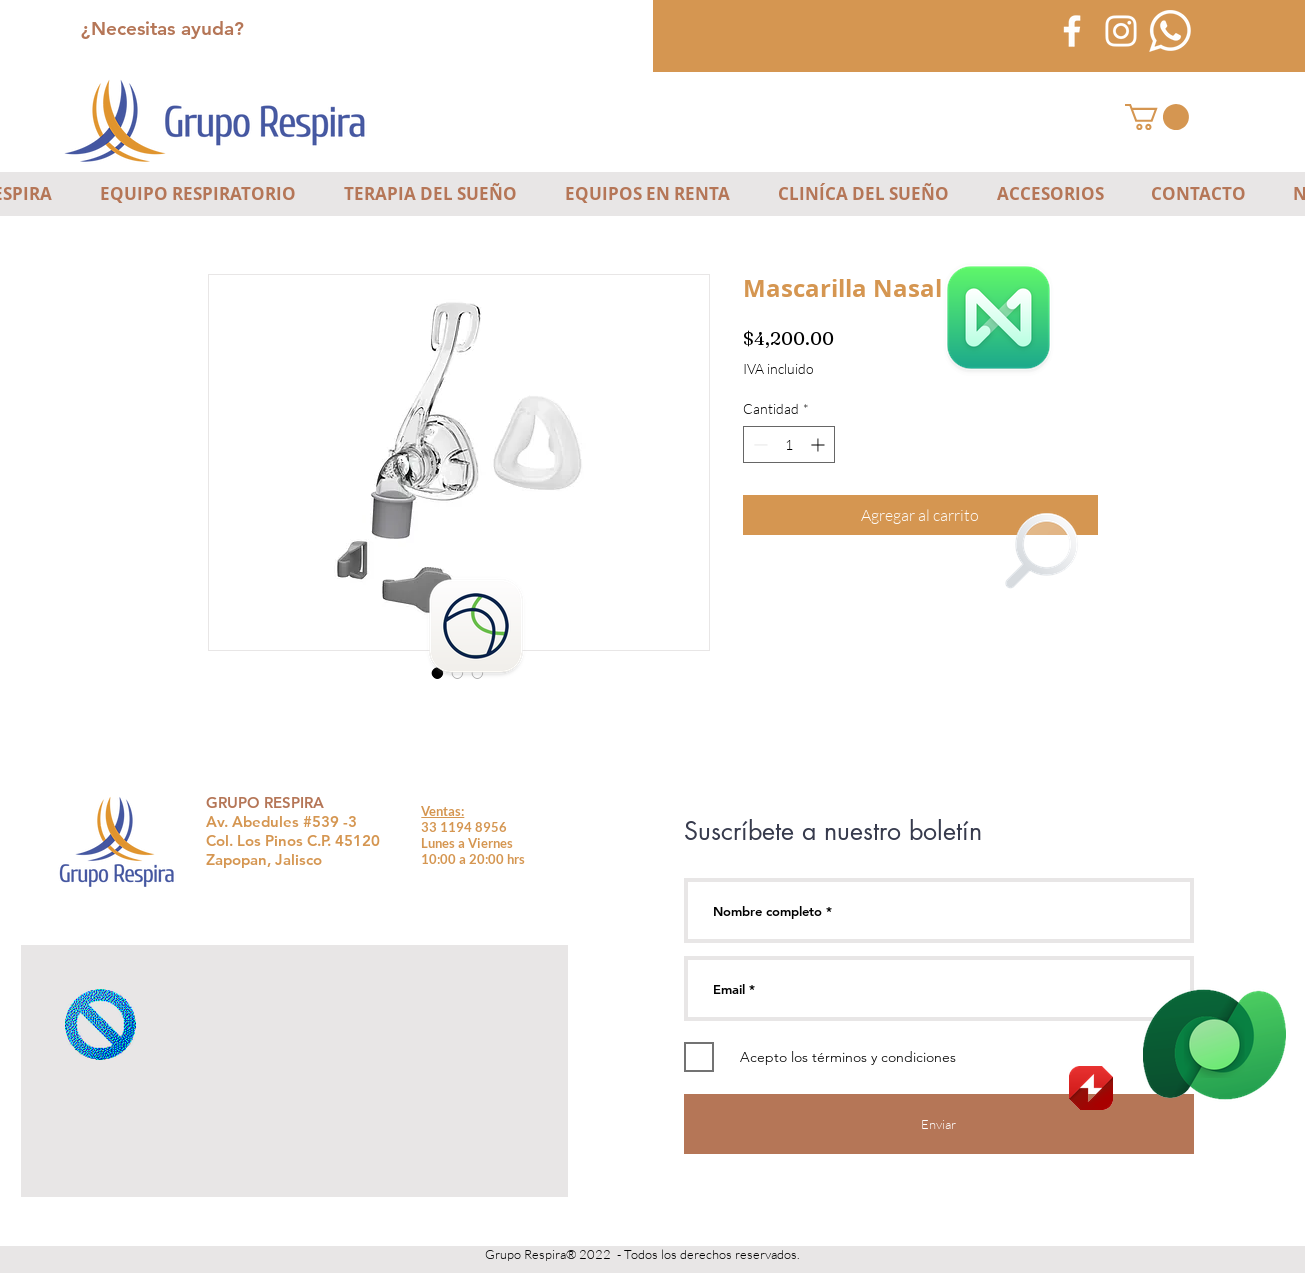 The height and width of the screenshot is (1273, 1305). Describe the element at coordinates (1214, 1044) in the screenshot. I see `open Microsoft Dataverse app` at that location.